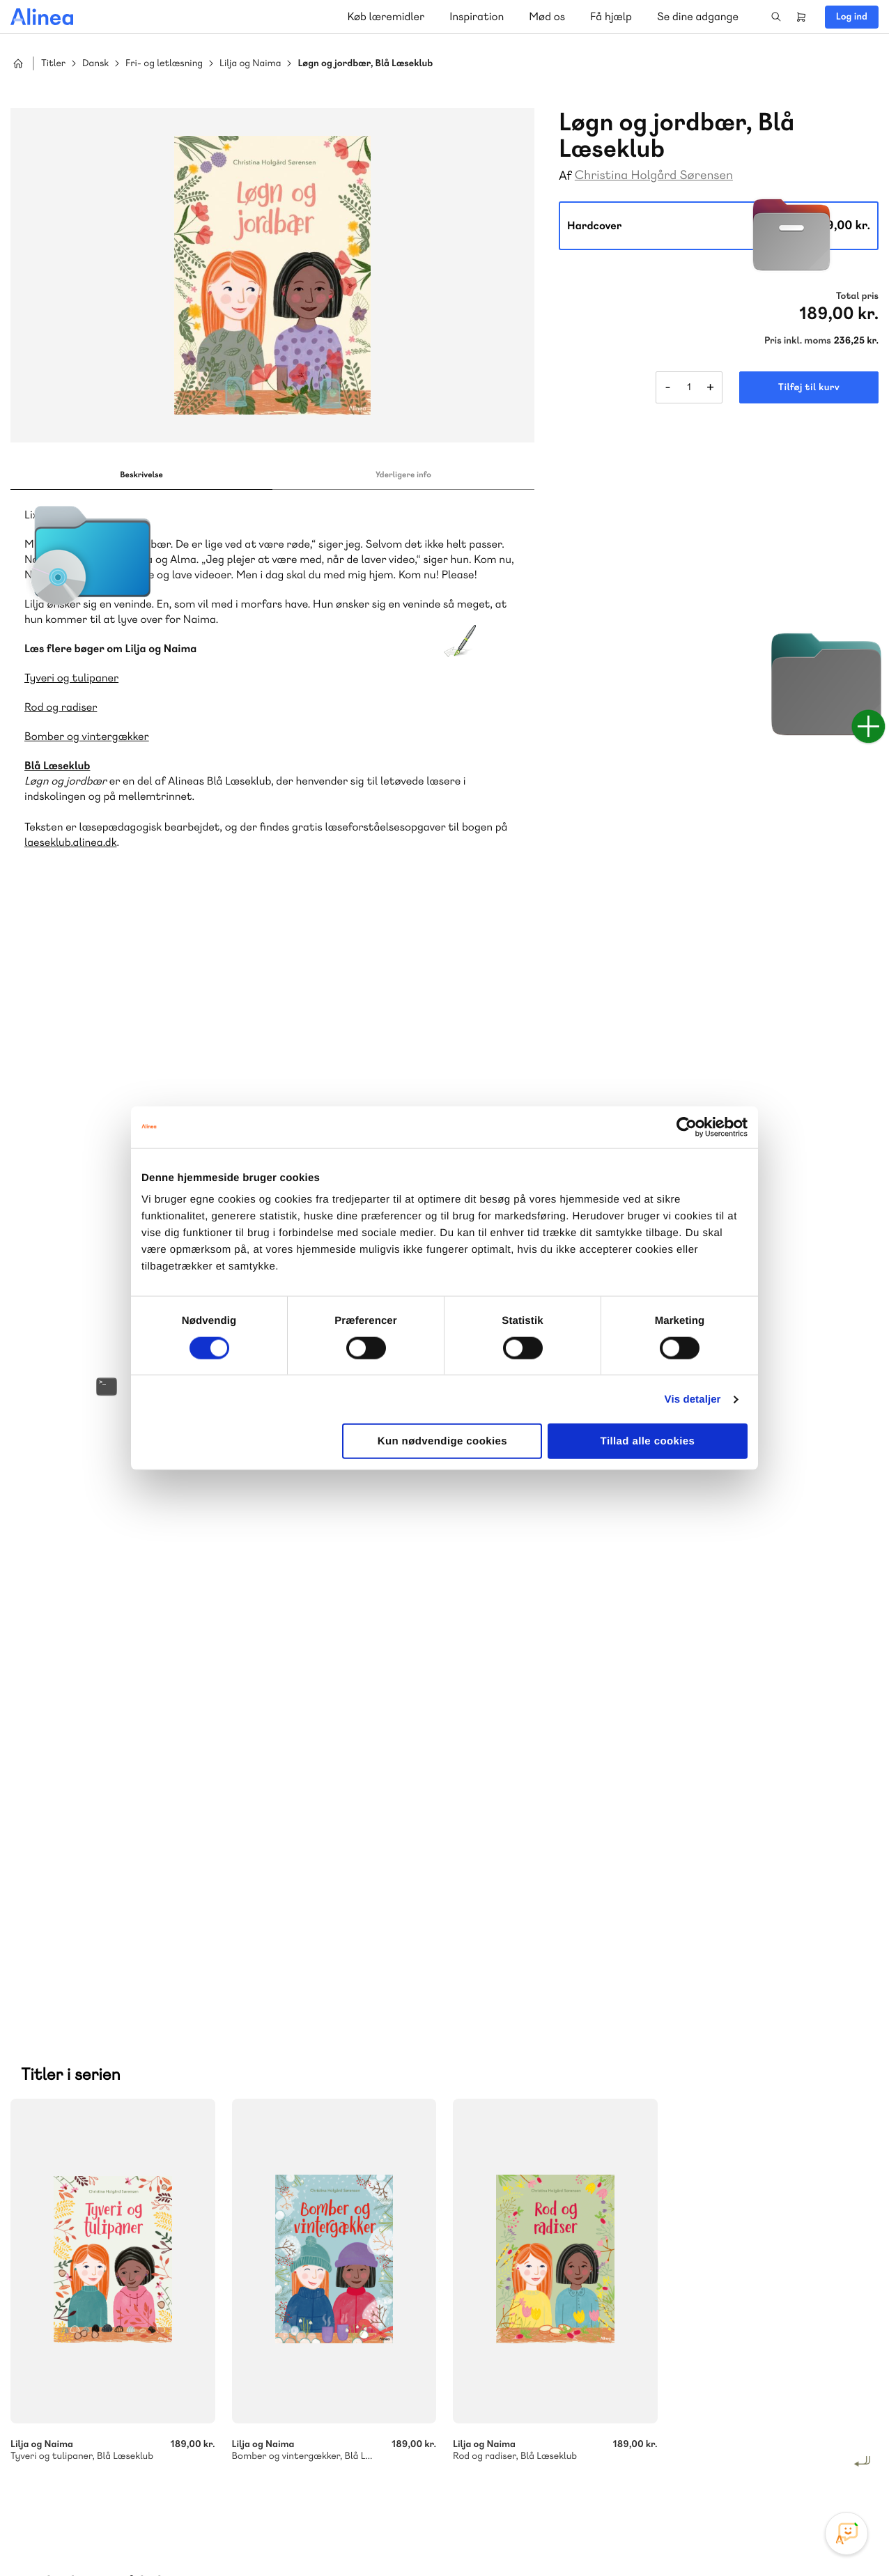 The height and width of the screenshot is (2576, 889). Describe the element at coordinates (92, 555) in the screenshot. I see `folder containing program installation files` at that location.